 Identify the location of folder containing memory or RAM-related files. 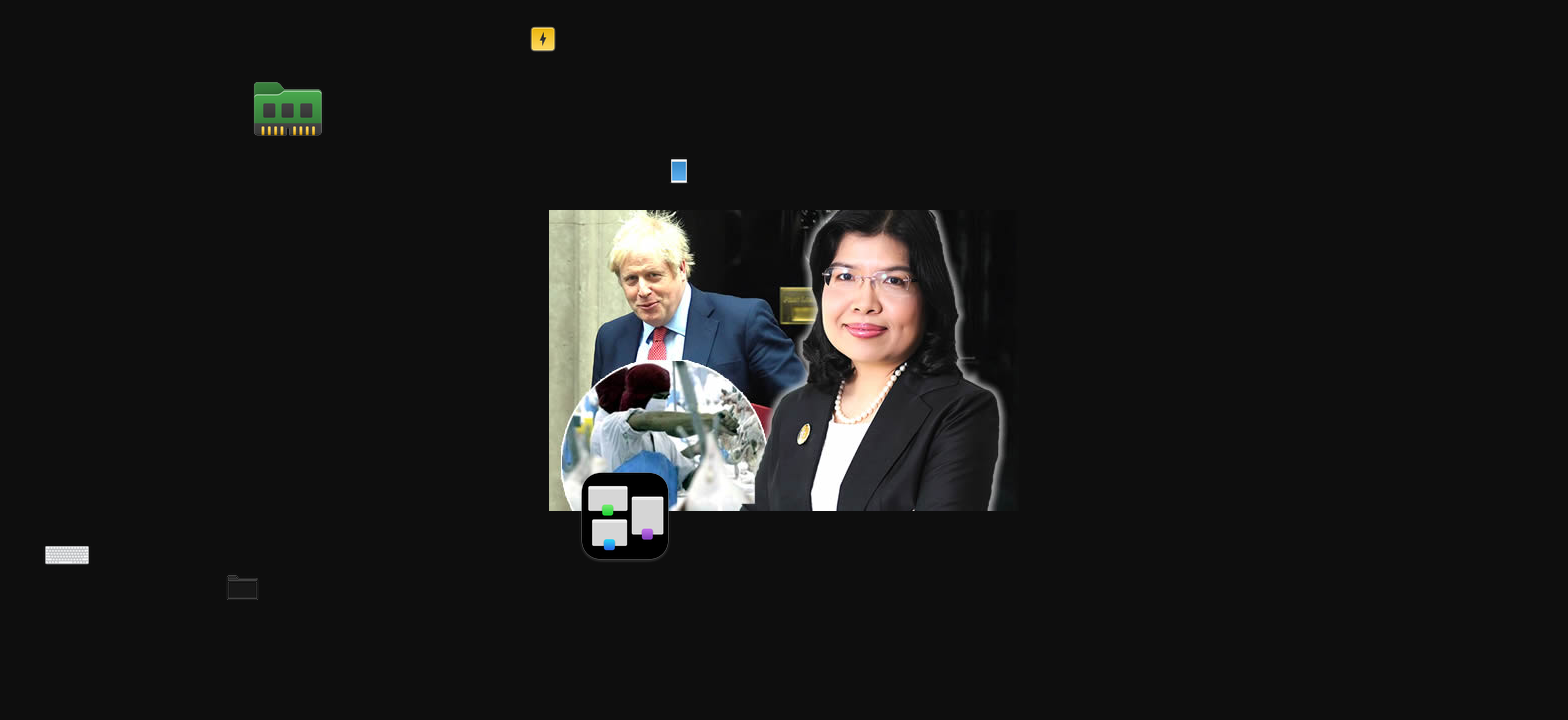
(287, 110).